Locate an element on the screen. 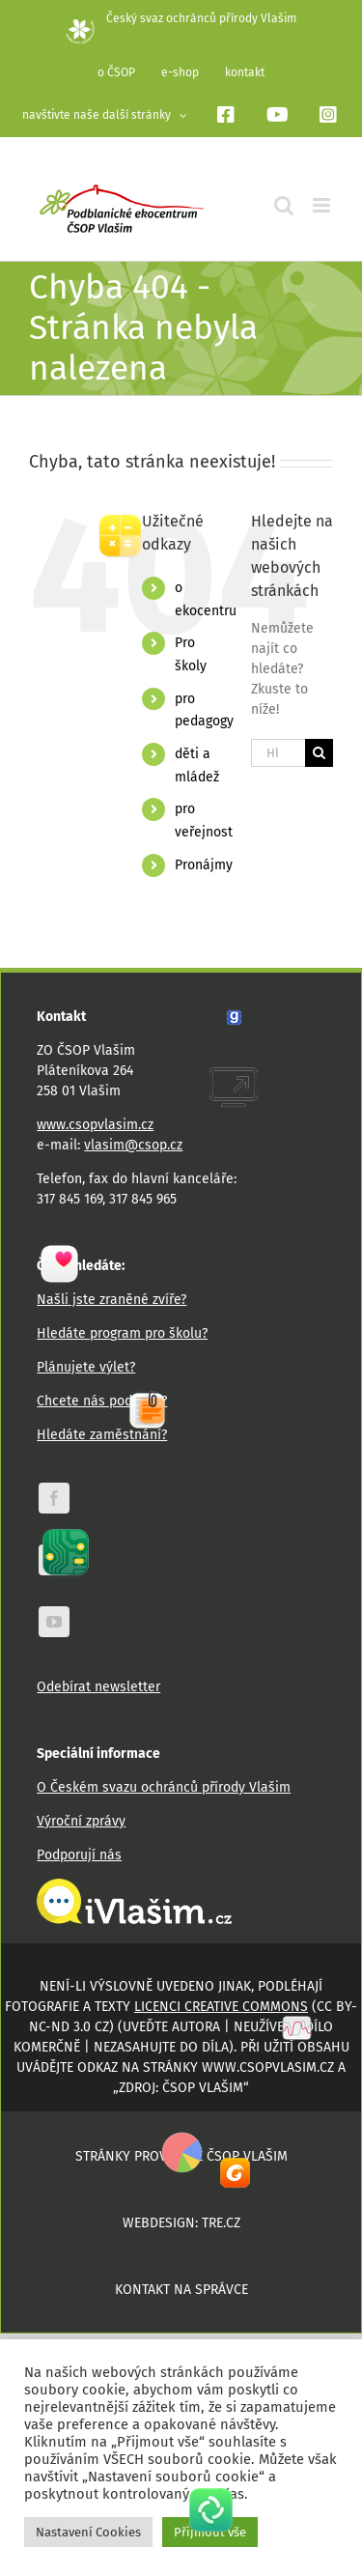 This screenshot has height=2576, width=362. open Element messaging app is located at coordinates (210, 2509).